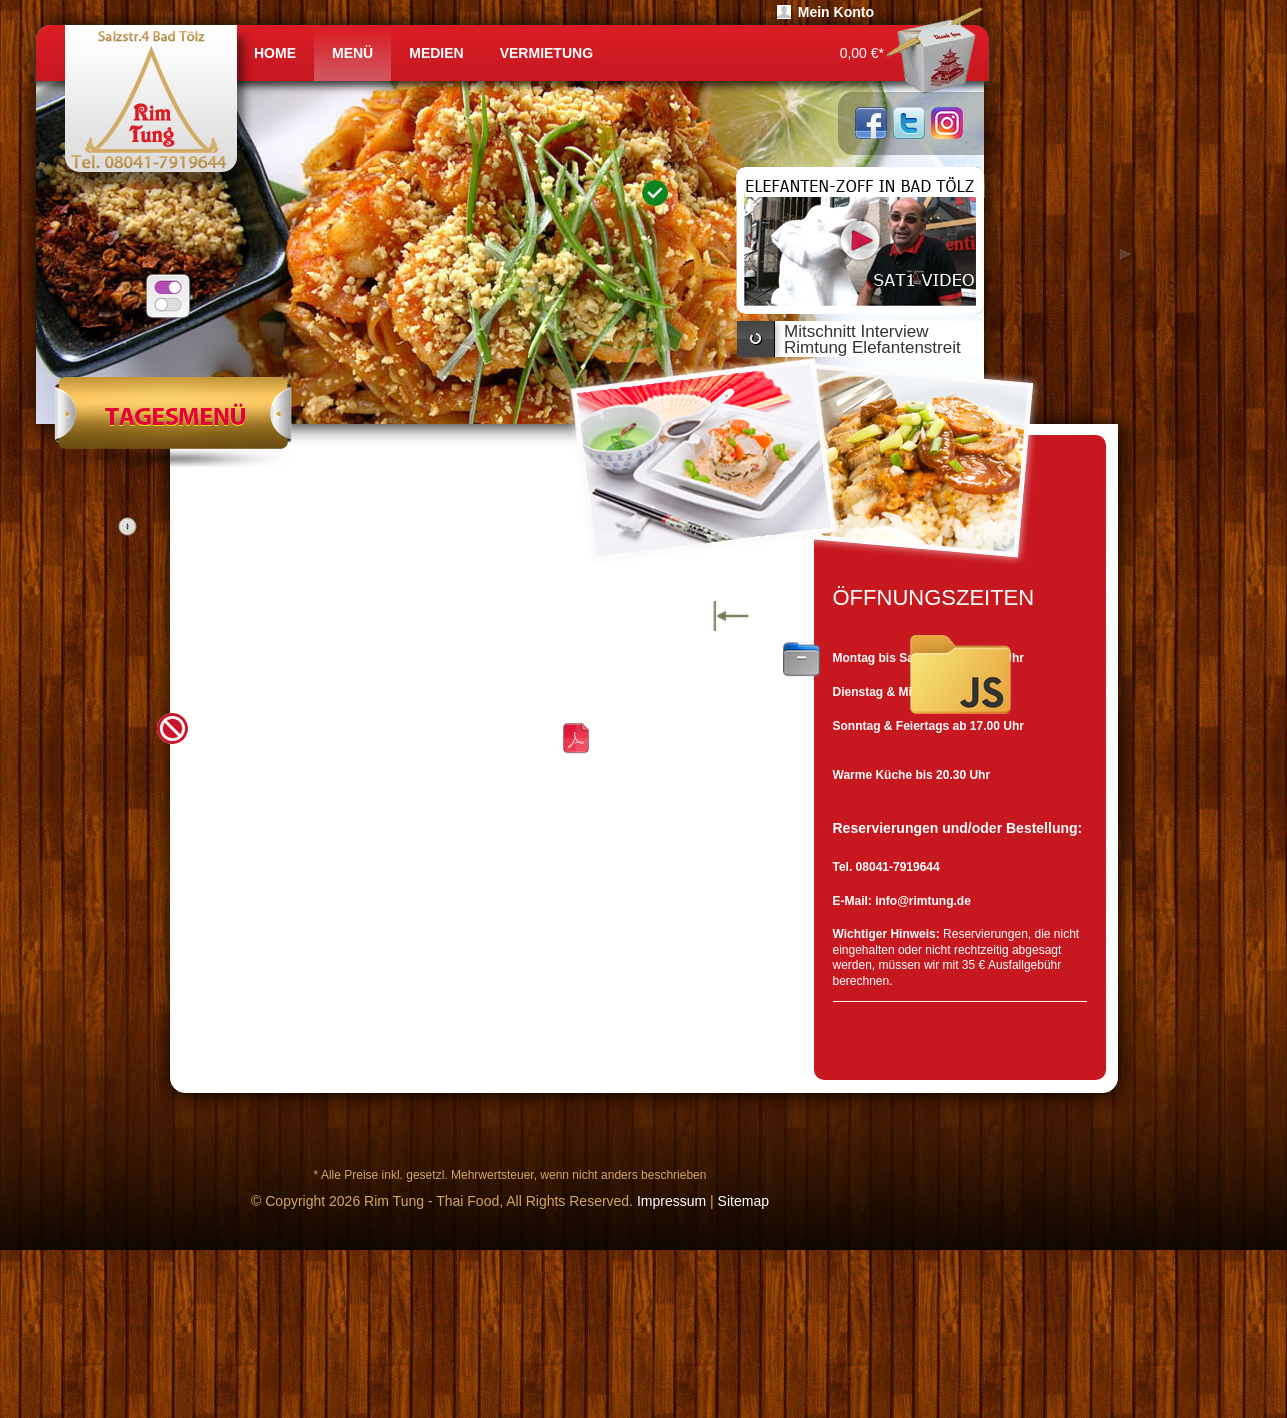 This screenshot has width=1287, height=1418. I want to click on open seahorse password and encryption key manager, so click(127, 526).